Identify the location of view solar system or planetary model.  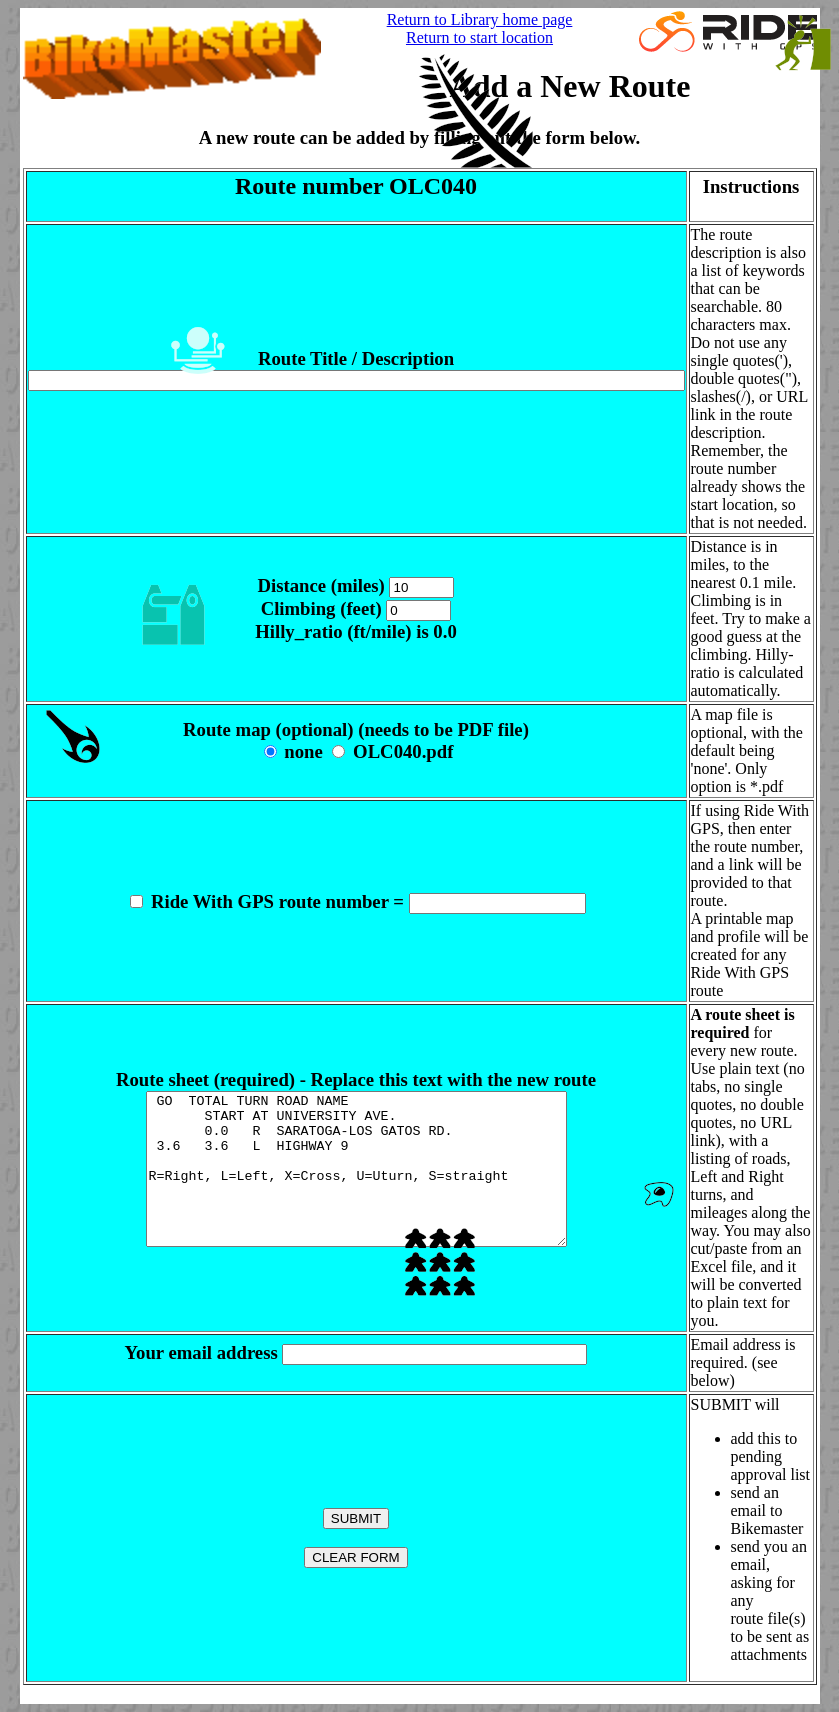
(198, 349).